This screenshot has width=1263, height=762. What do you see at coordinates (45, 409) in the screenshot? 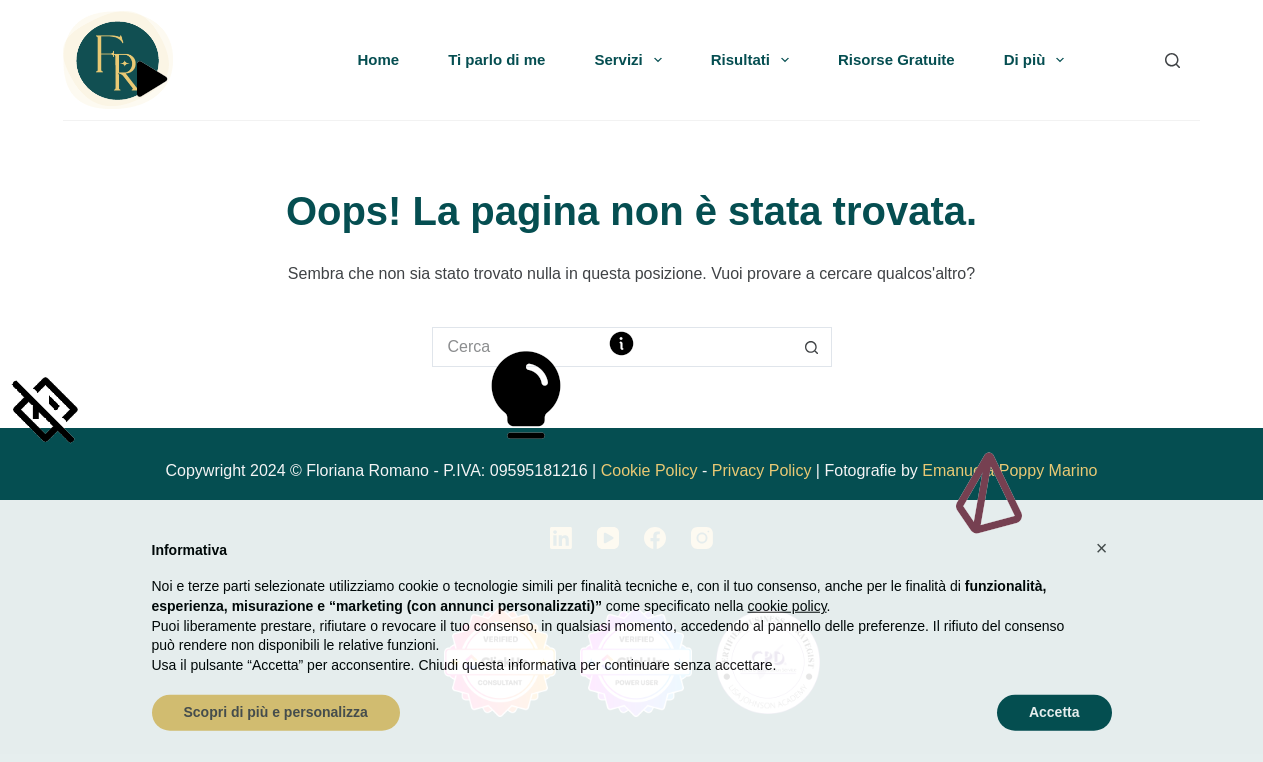
I see `disable navigation or directions` at bounding box center [45, 409].